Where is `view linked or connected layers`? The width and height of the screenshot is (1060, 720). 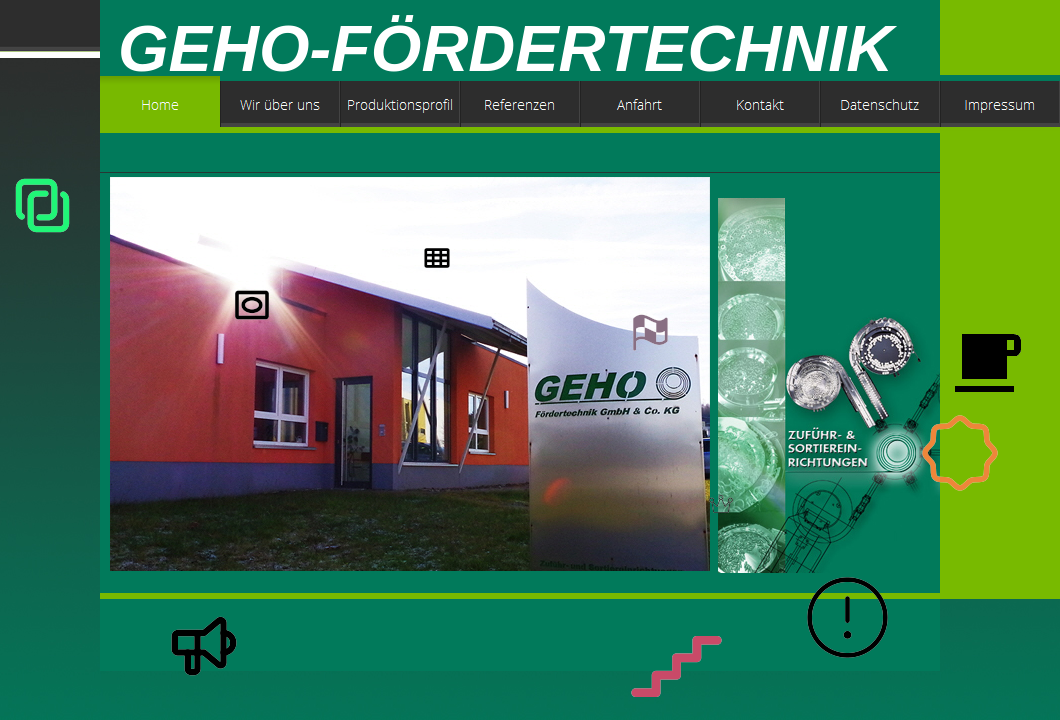
view linked or connected layers is located at coordinates (42, 205).